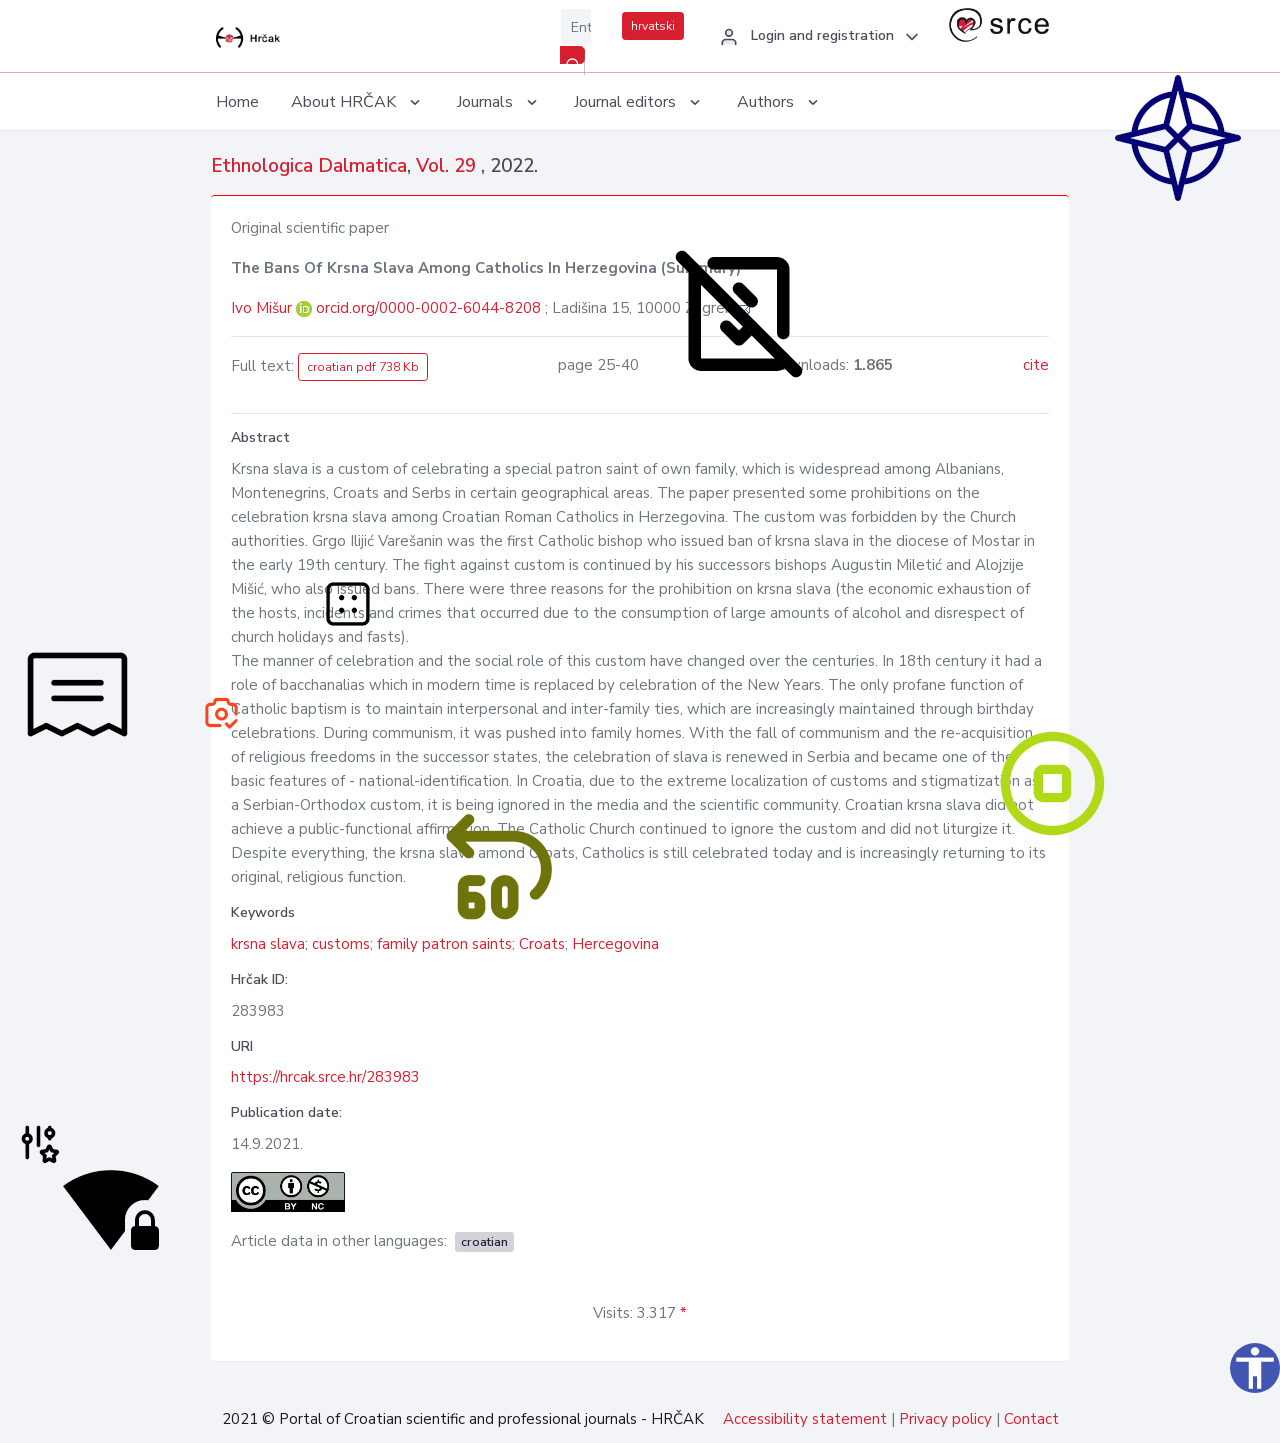 Image resolution: width=1280 pixels, height=1443 pixels. Describe the element at coordinates (1178, 138) in the screenshot. I see `access navigation or orientation tools` at that location.